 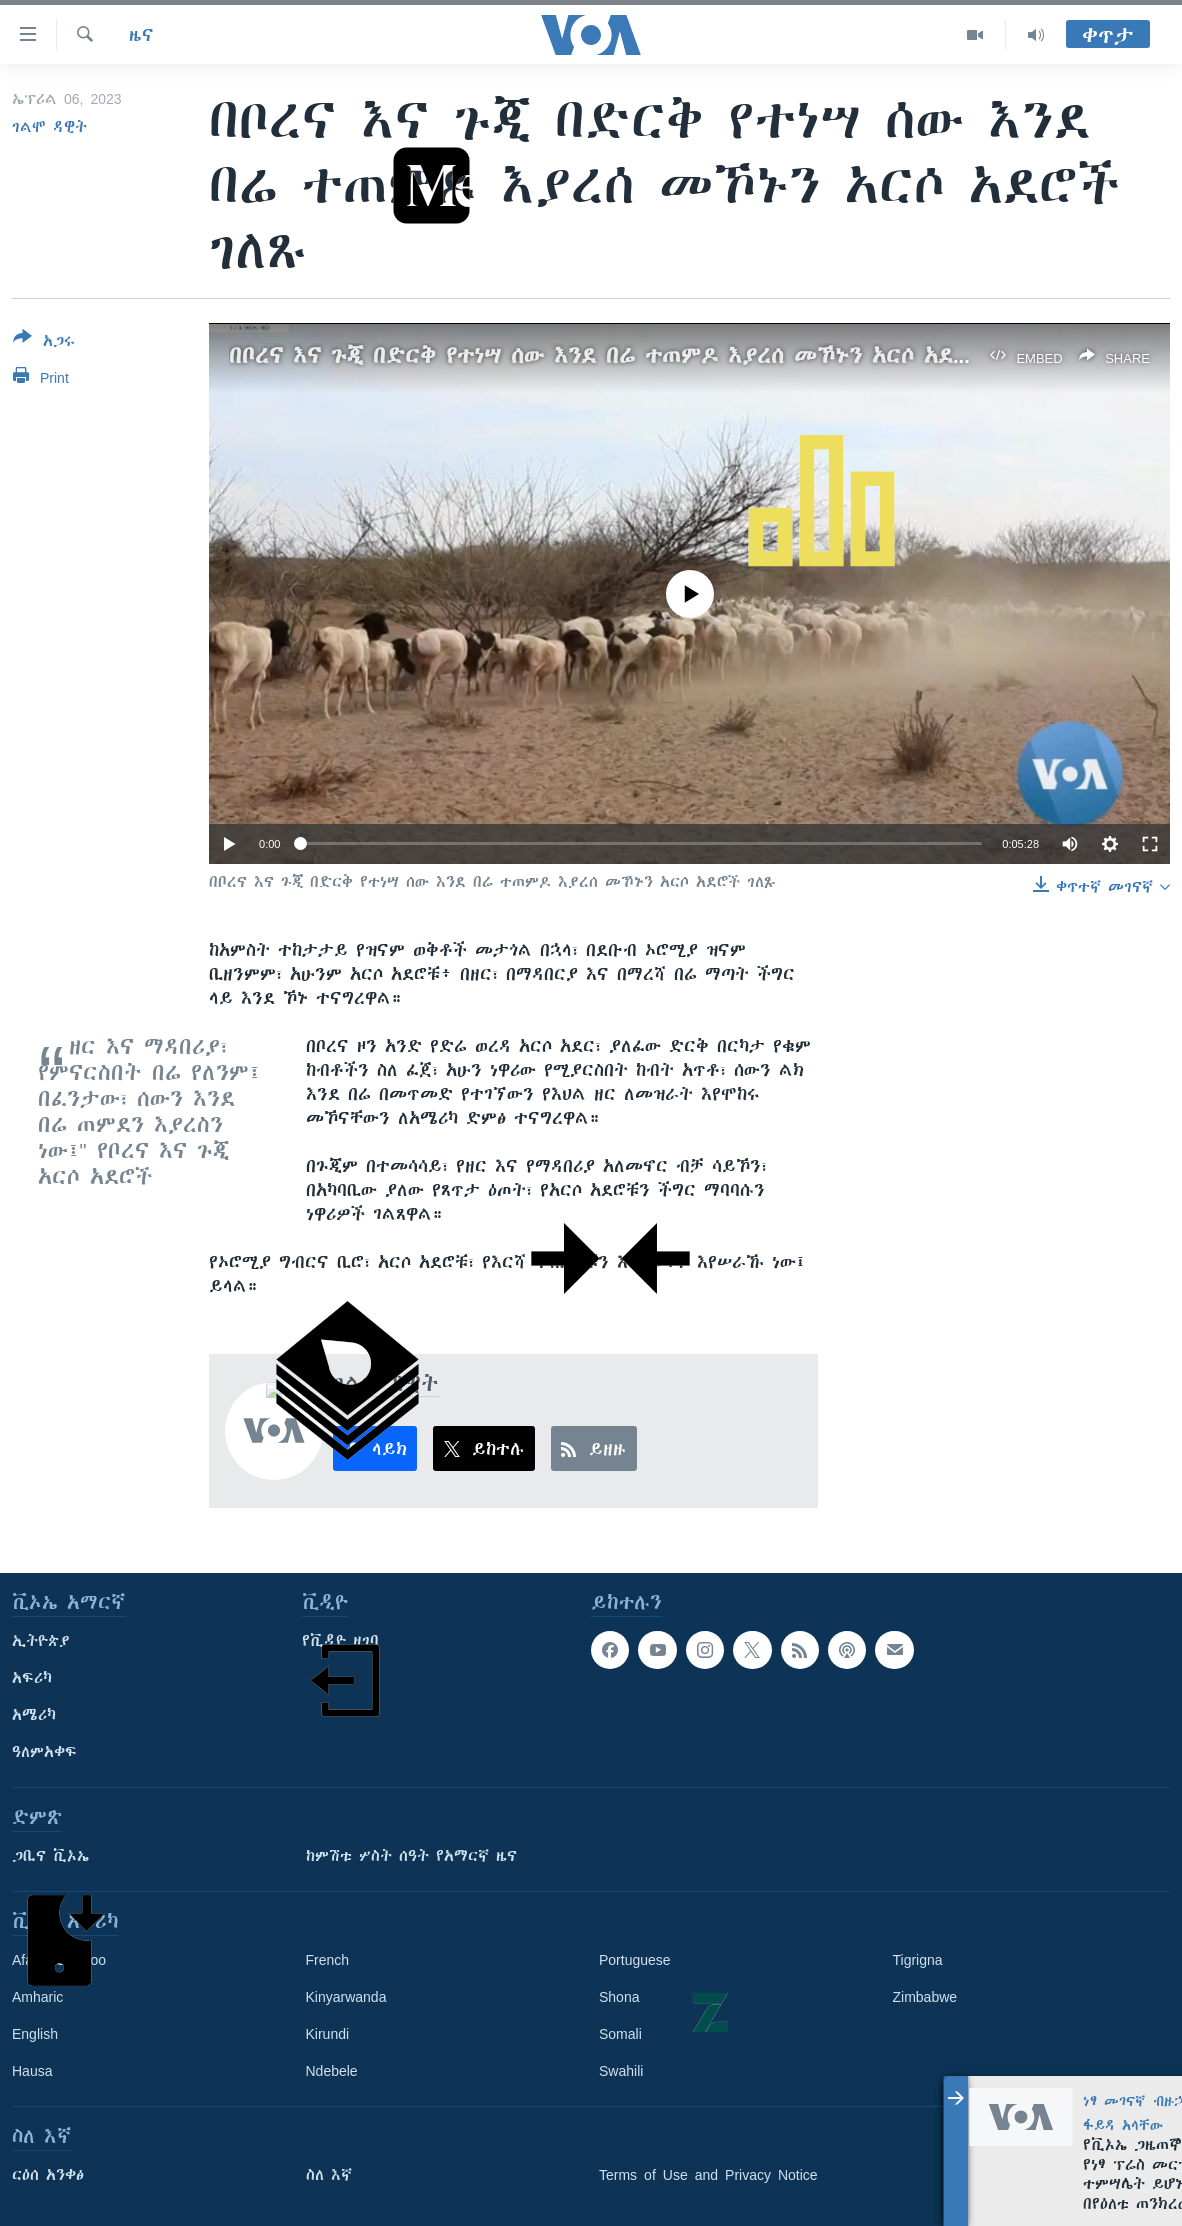 What do you see at coordinates (431, 185) in the screenshot?
I see `open the Medium app` at bounding box center [431, 185].